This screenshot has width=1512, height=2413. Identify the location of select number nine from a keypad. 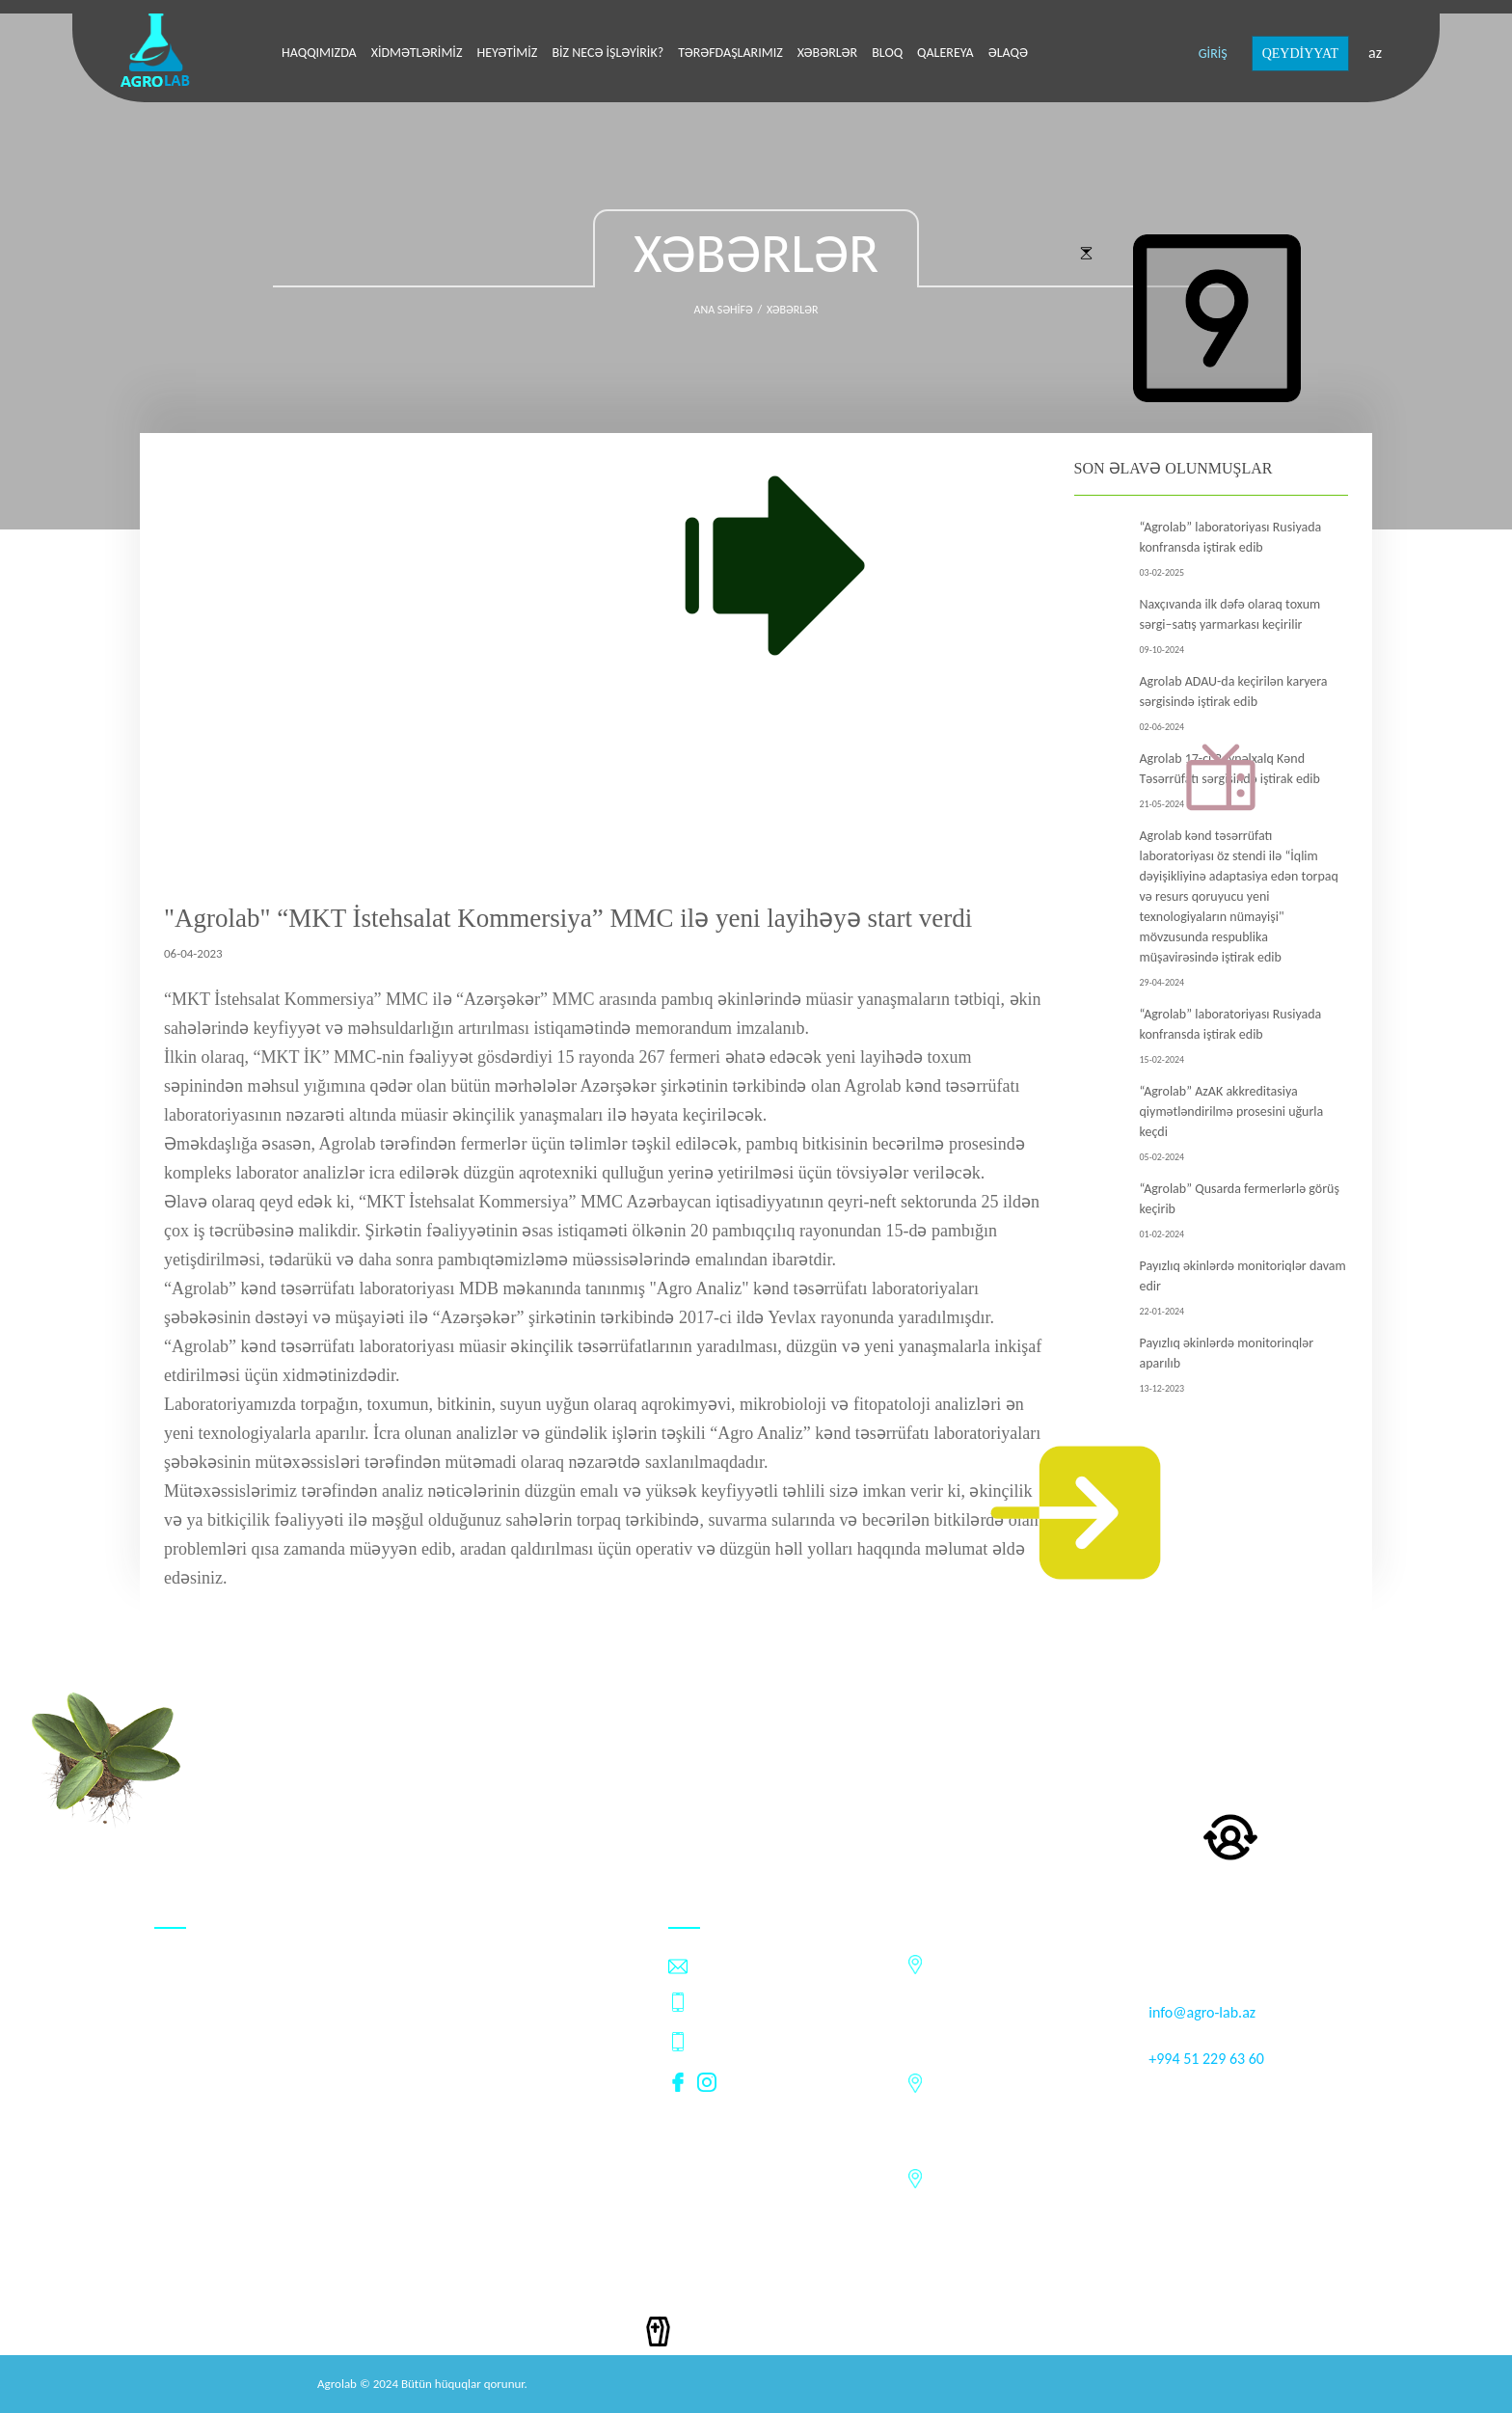
(1217, 318).